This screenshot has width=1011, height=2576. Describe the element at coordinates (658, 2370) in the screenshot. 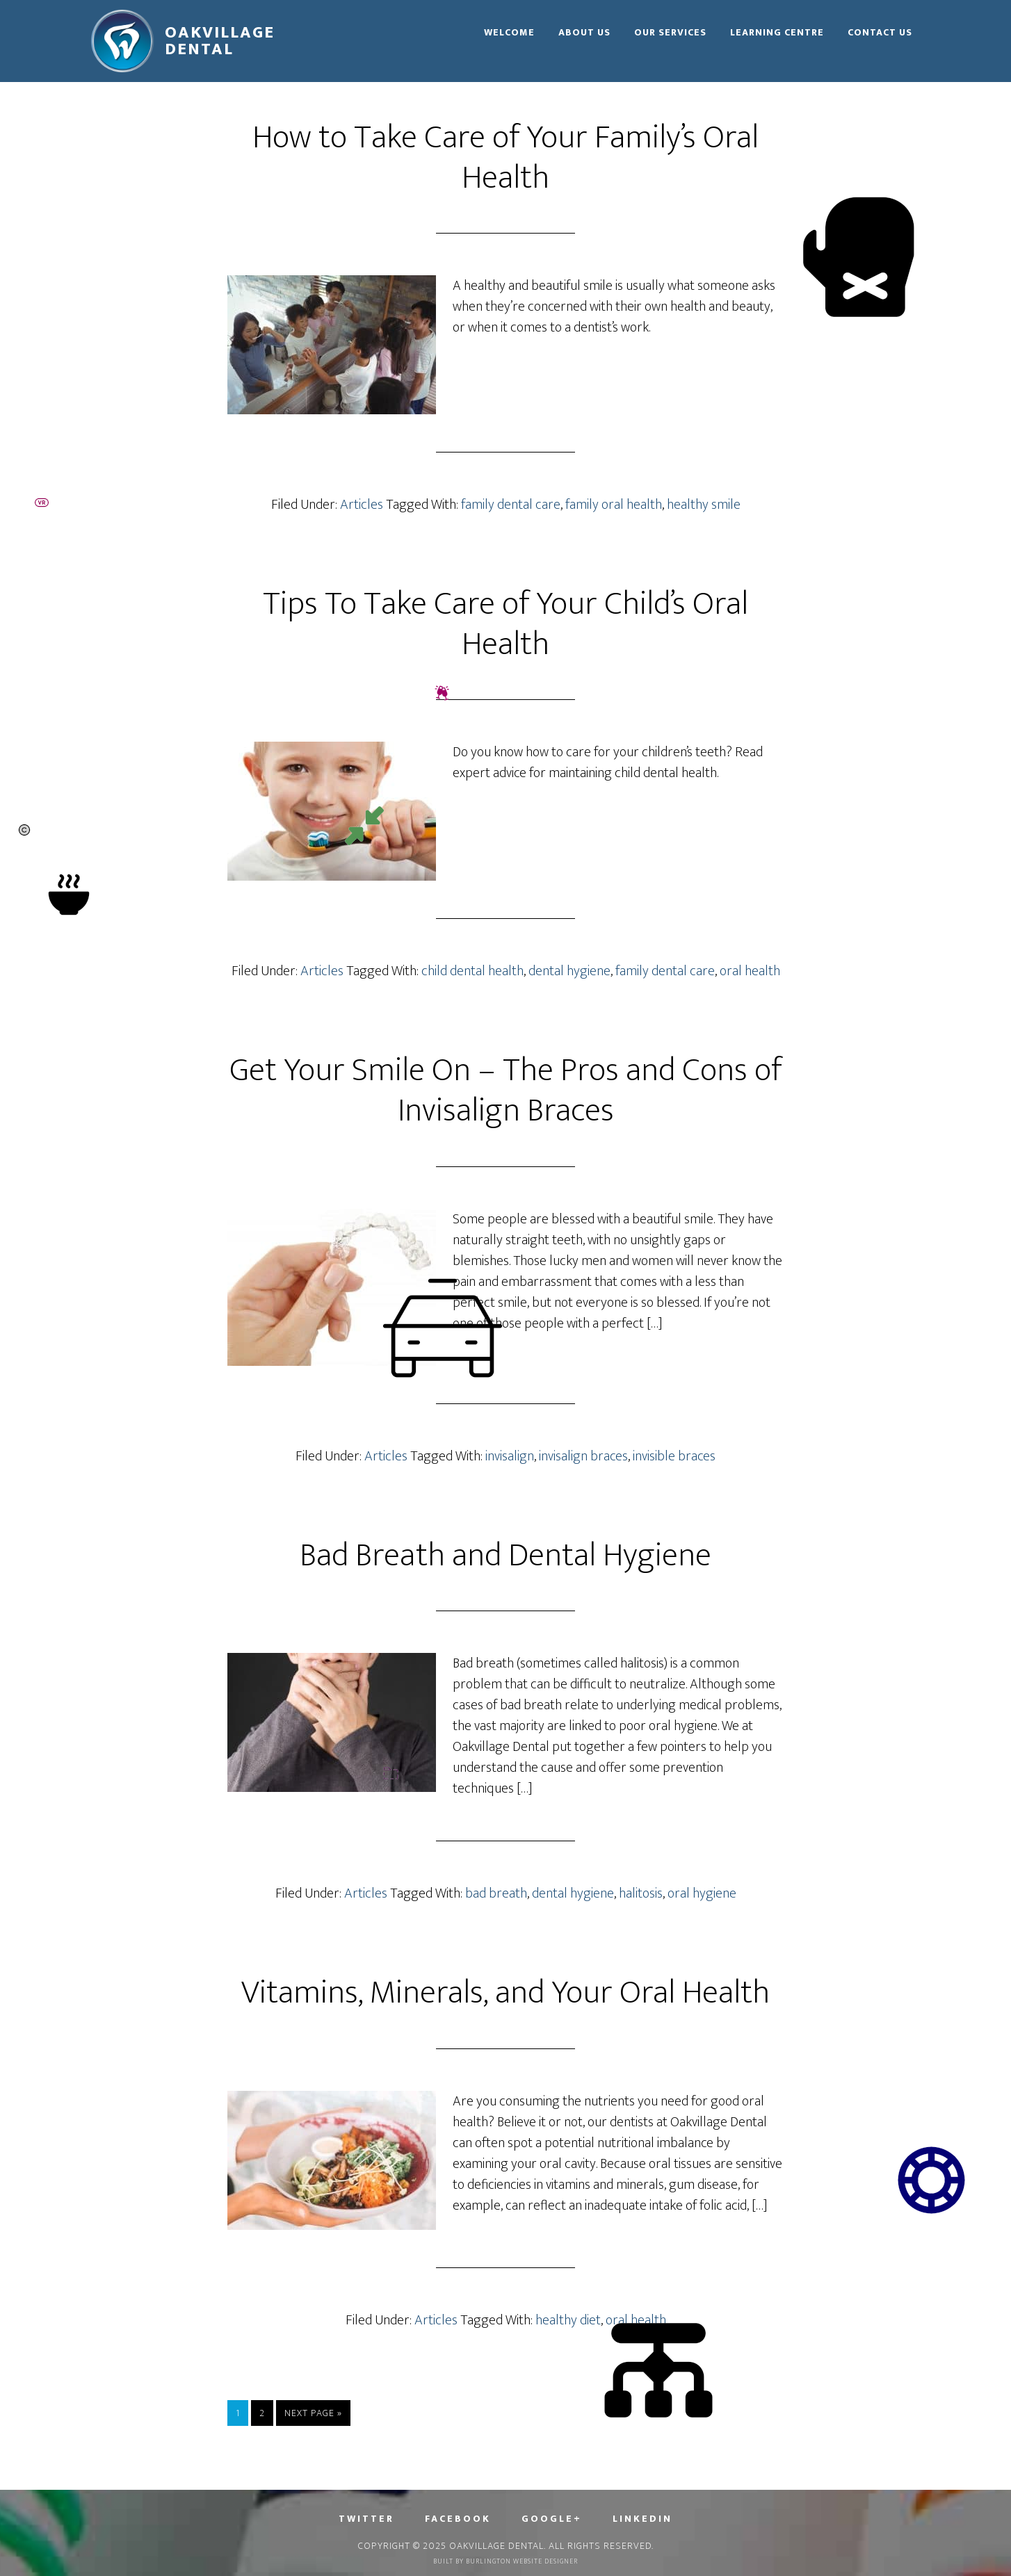

I see `view organizational hierarchy or structure` at that location.